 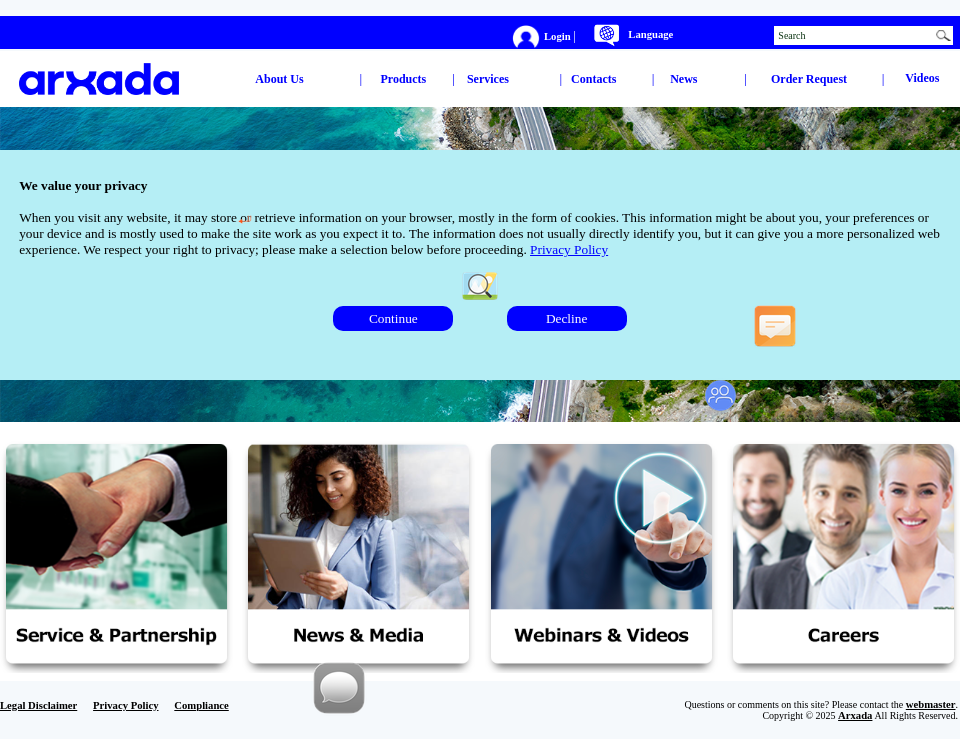 What do you see at coordinates (480, 286) in the screenshot?
I see `open image viewer application` at bounding box center [480, 286].